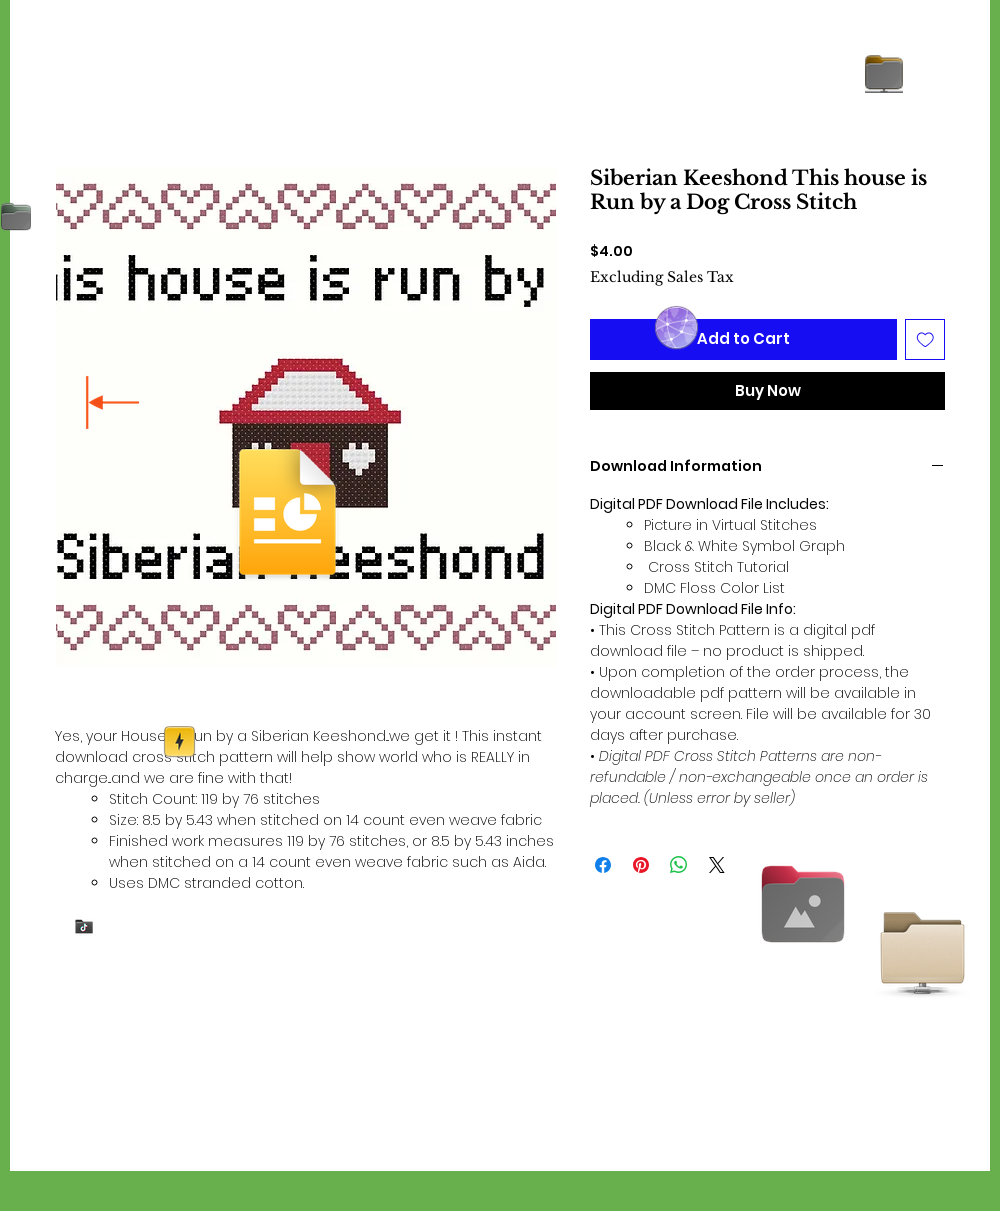 Image resolution: width=1000 pixels, height=1211 pixels. I want to click on open your pictures folder, so click(803, 904).